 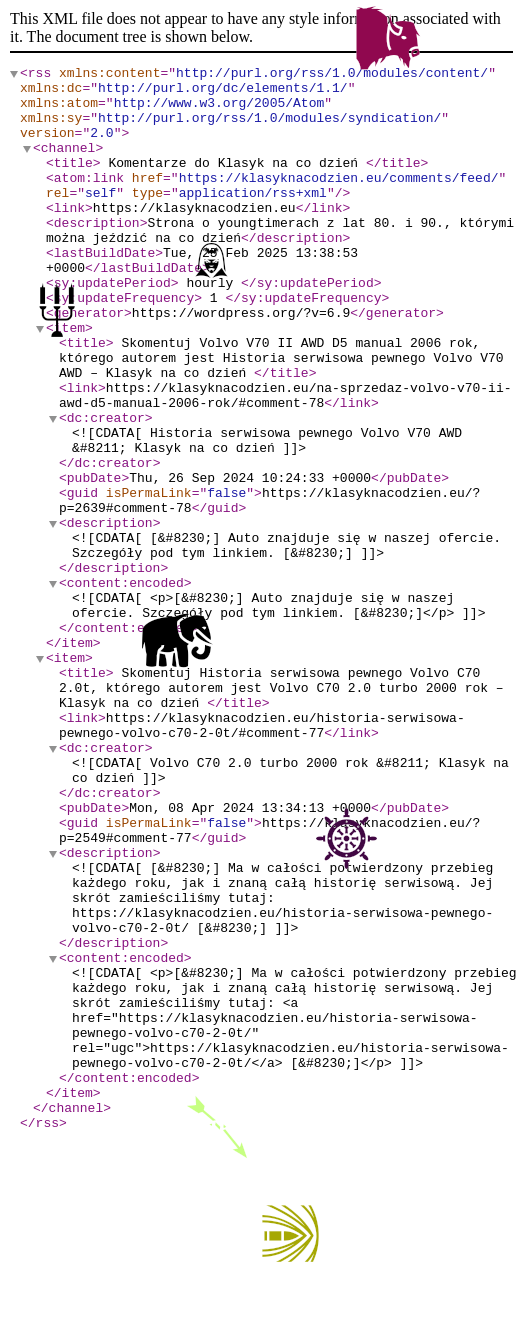 I want to click on select female vampire character, so click(x=211, y=260).